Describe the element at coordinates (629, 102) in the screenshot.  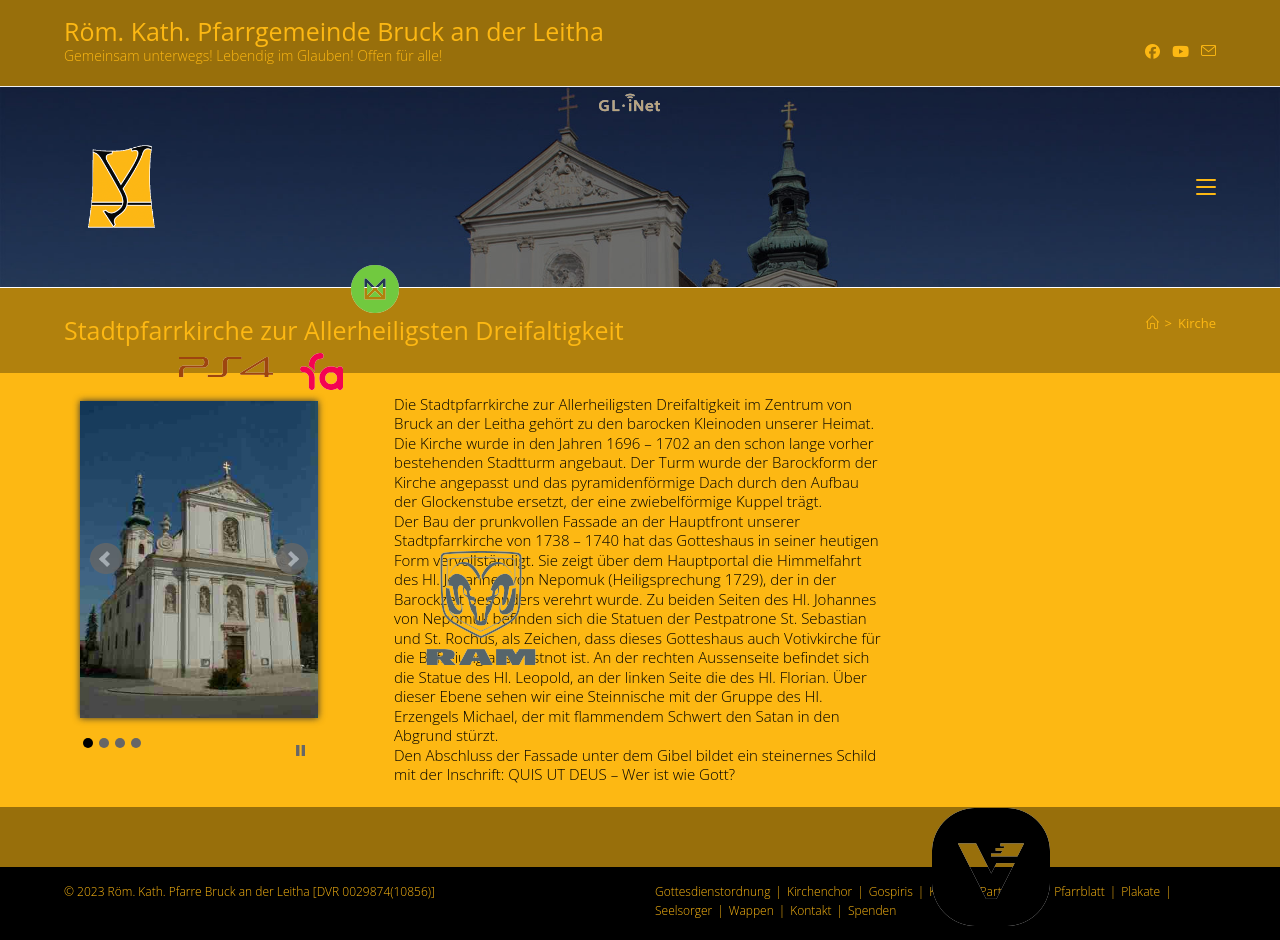
I see `GL.iNet company logo` at that location.